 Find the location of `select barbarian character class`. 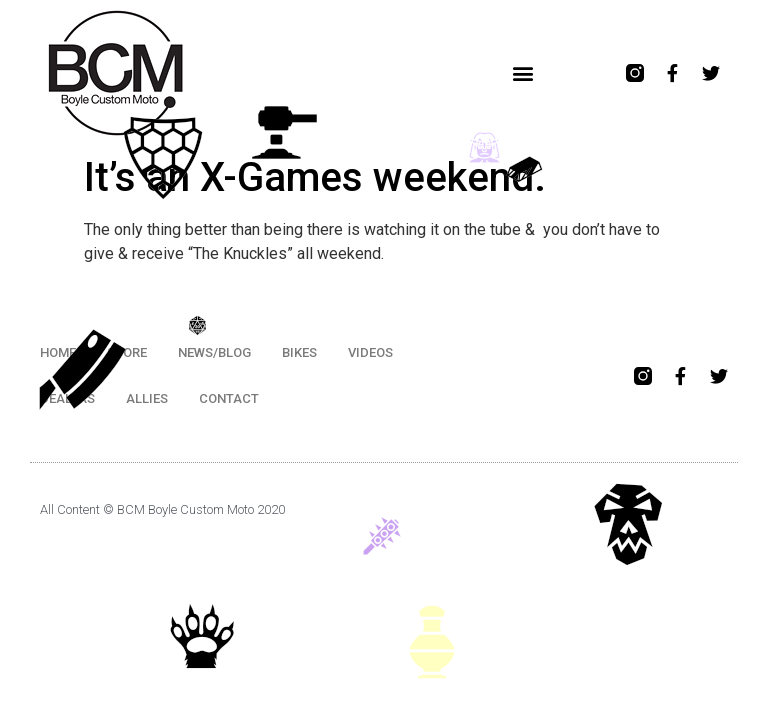

select barbarian character class is located at coordinates (484, 147).